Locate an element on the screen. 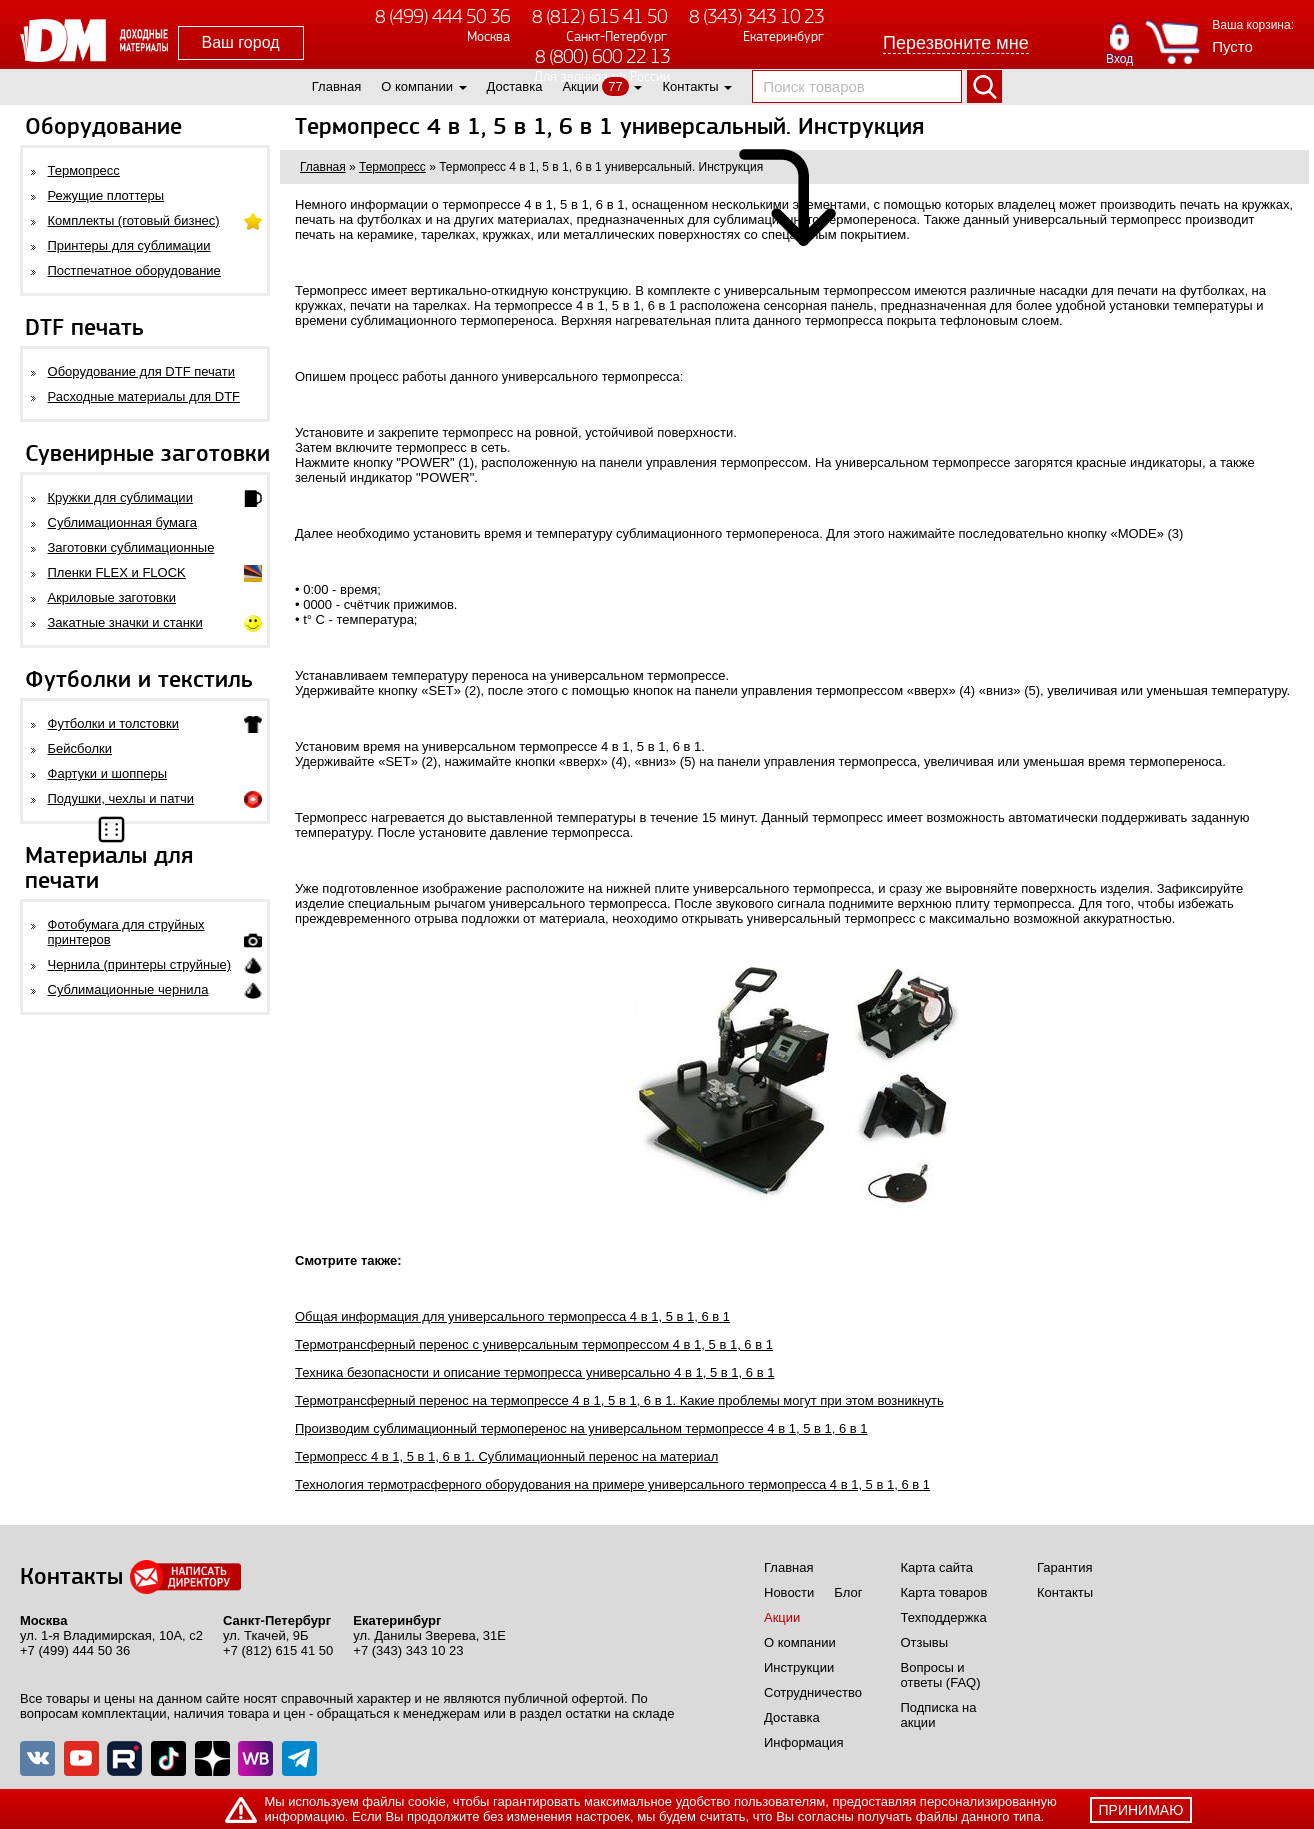 The height and width of the screenshot is (1829, 1314). randomize or shuffle content is located at coordinates (111, 829).